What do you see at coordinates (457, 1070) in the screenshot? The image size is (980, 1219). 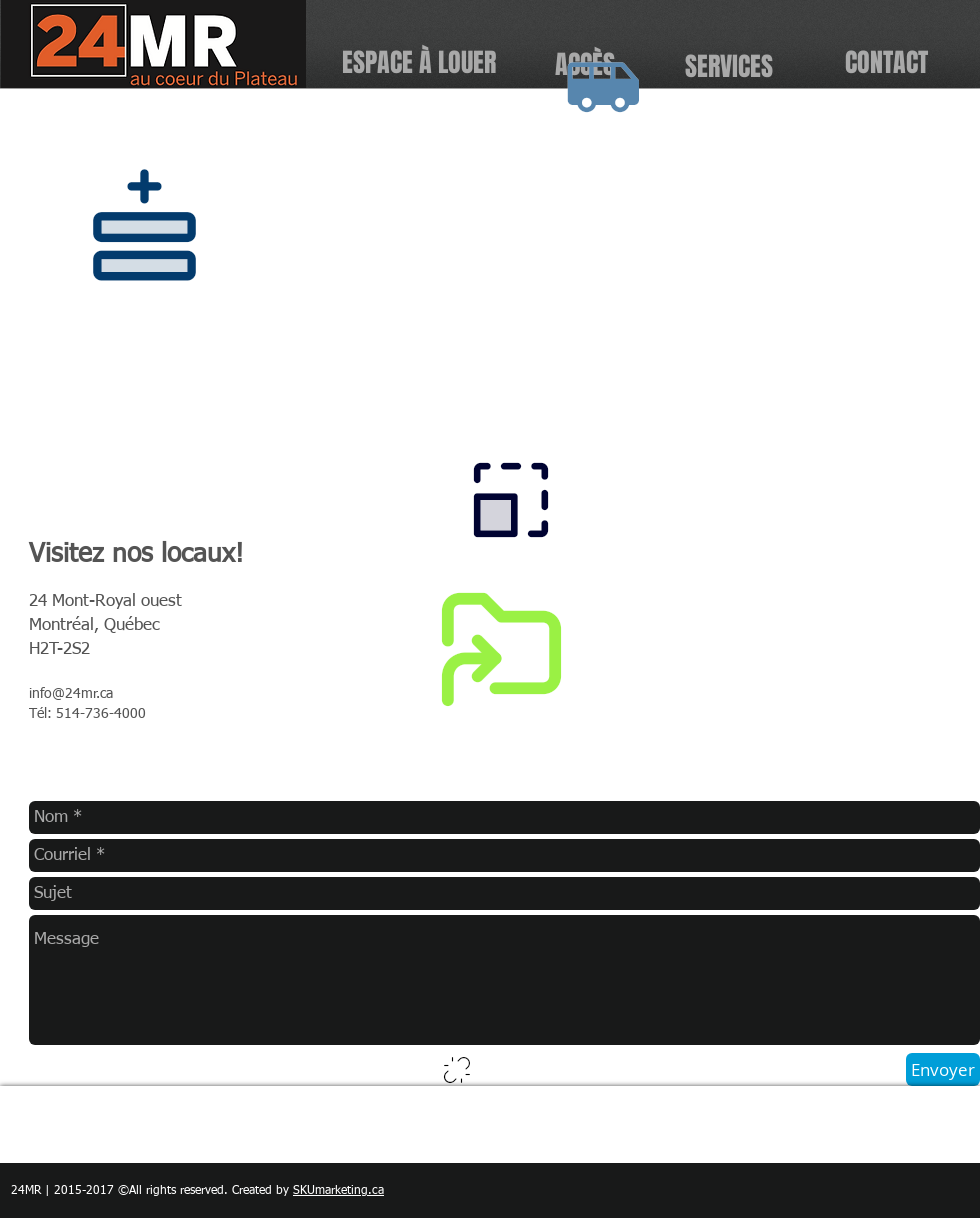 I see `unlink or disconnect items` at bounding box center [457, 1070].